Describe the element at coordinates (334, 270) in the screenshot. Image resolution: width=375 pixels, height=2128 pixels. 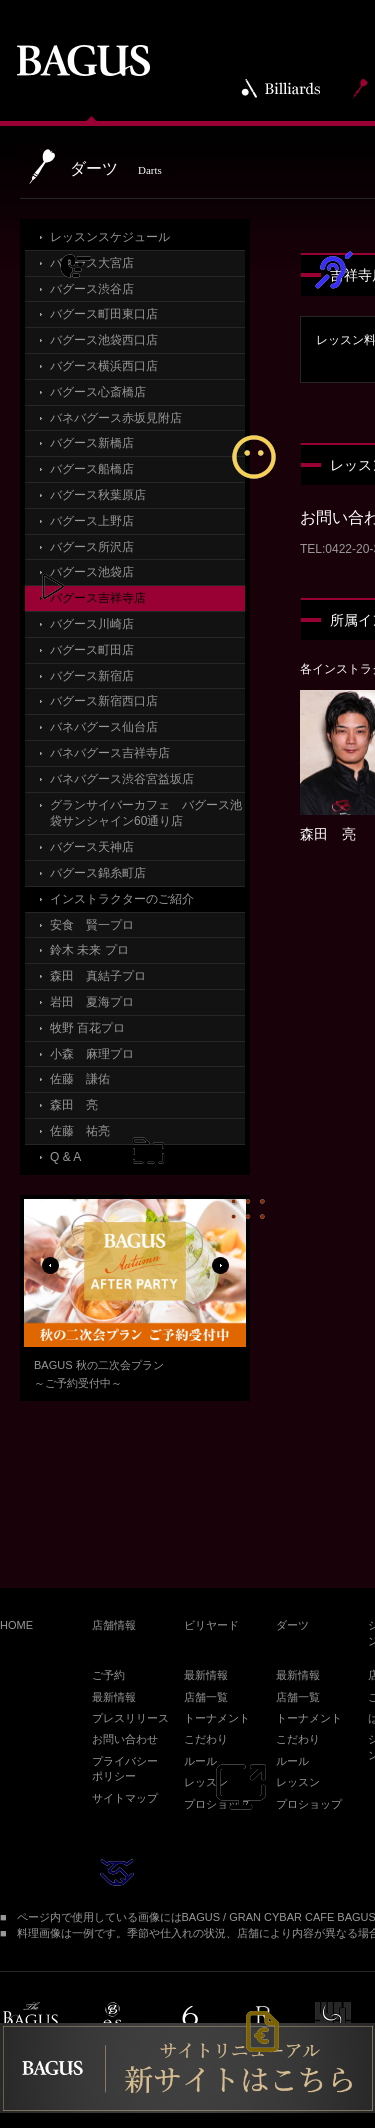
I see `indicates hearing accessibility options` at that location.